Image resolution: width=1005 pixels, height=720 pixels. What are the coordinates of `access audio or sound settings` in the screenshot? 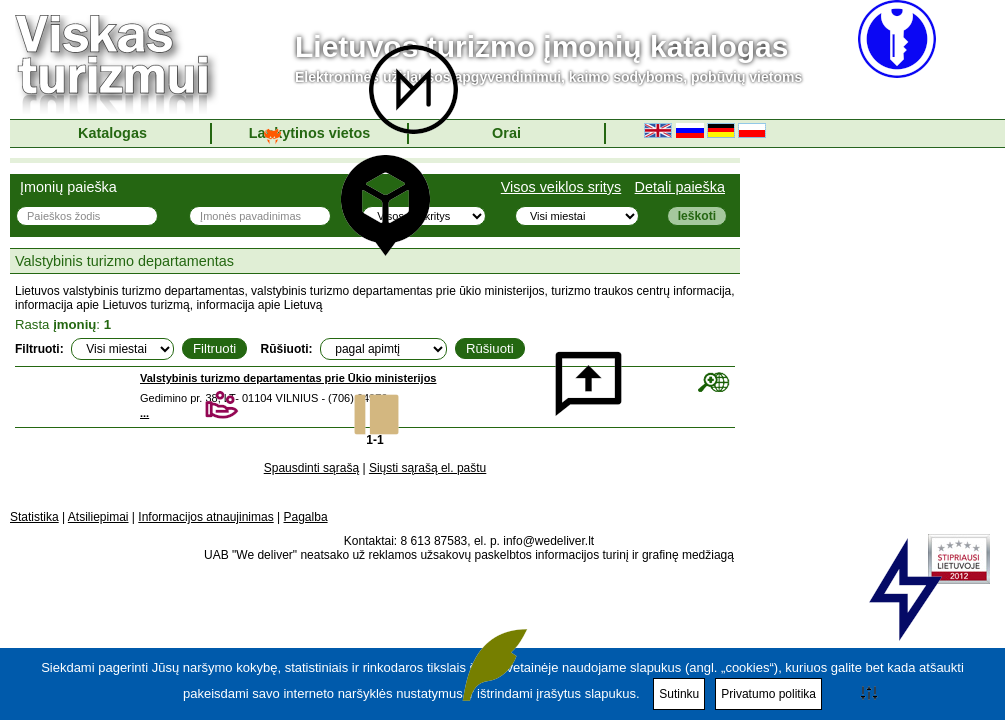 It's located at (869, 693).